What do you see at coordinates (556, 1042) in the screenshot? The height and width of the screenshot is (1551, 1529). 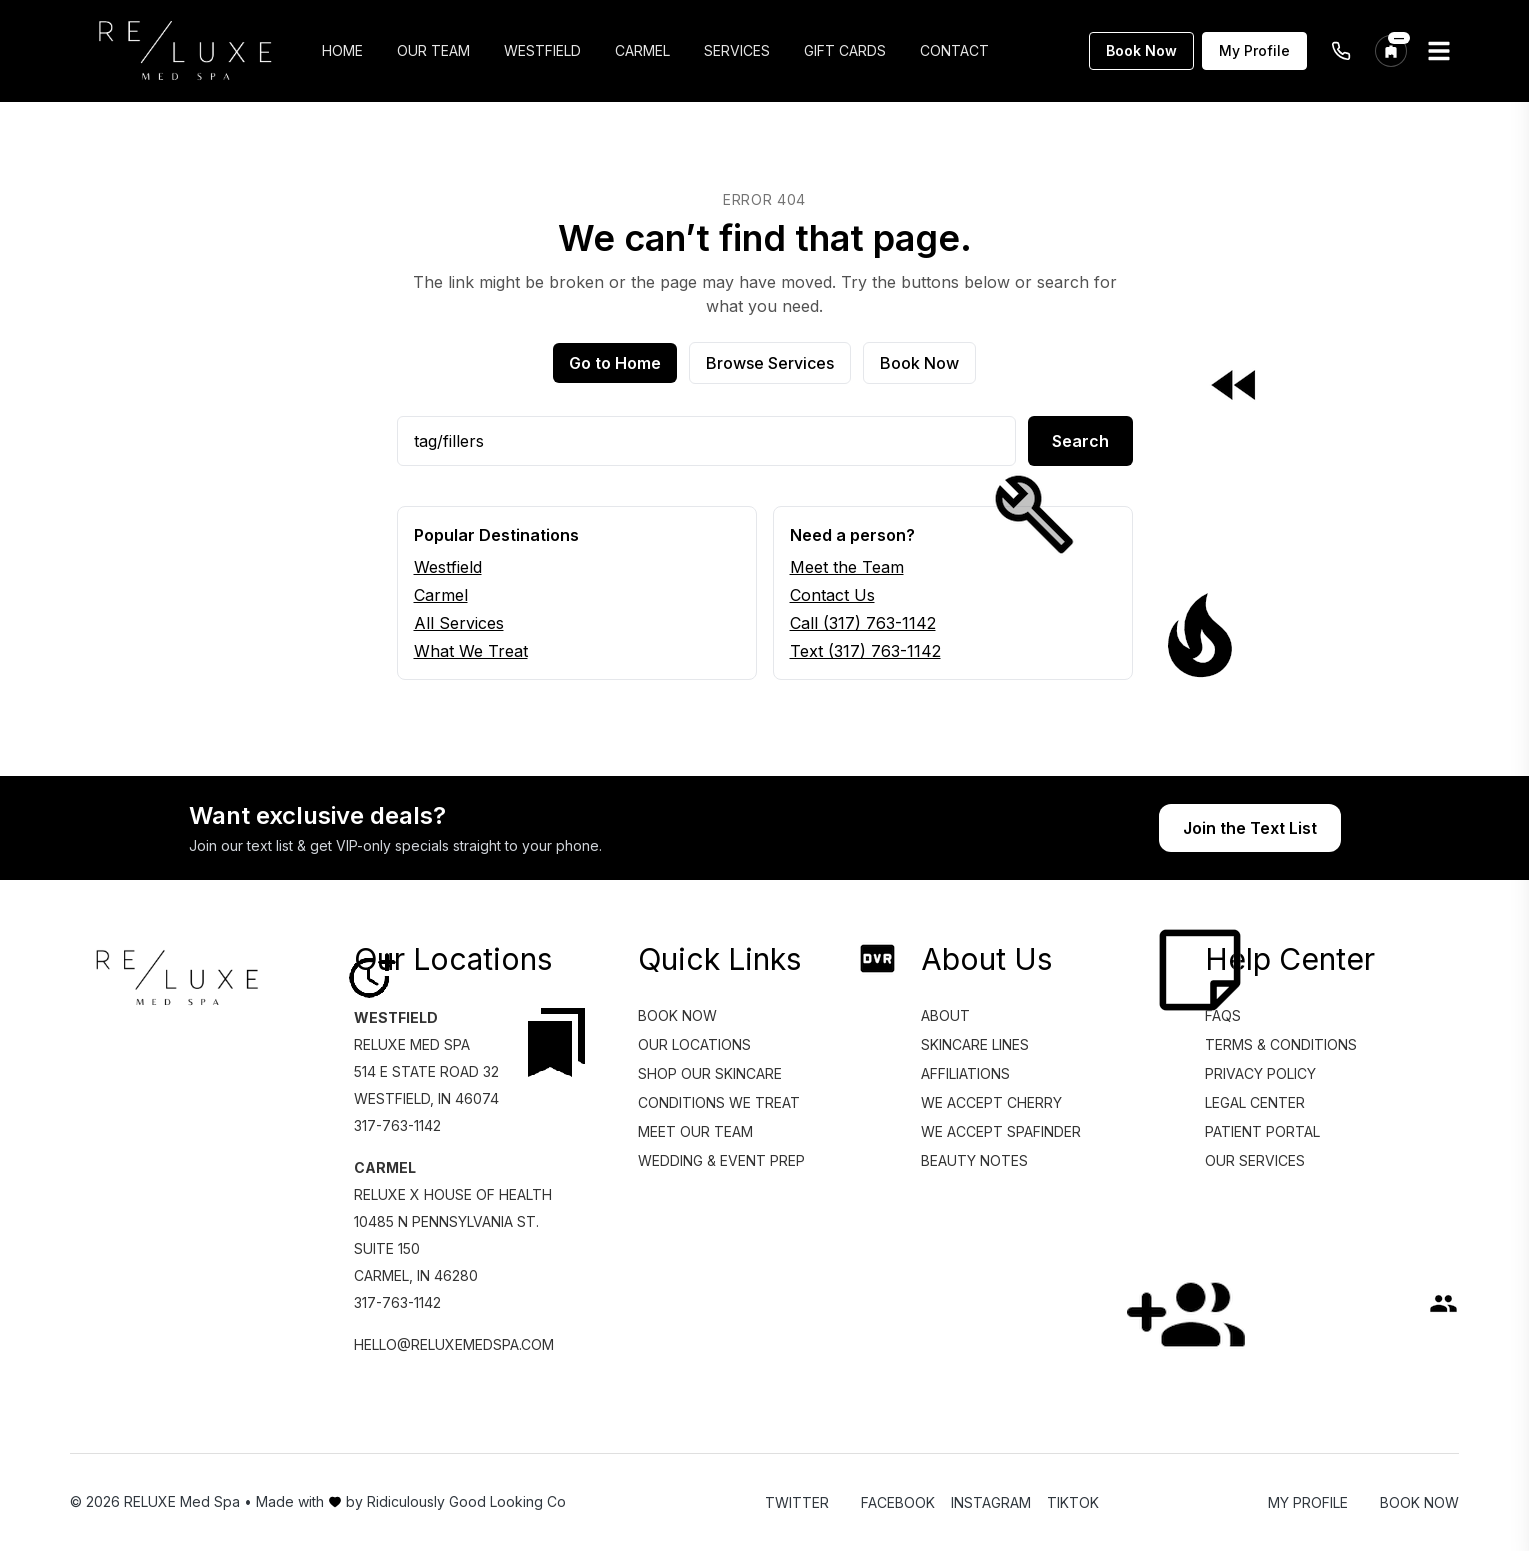 I see `view your saved bookmarks` at bounding box center [556, 1042].